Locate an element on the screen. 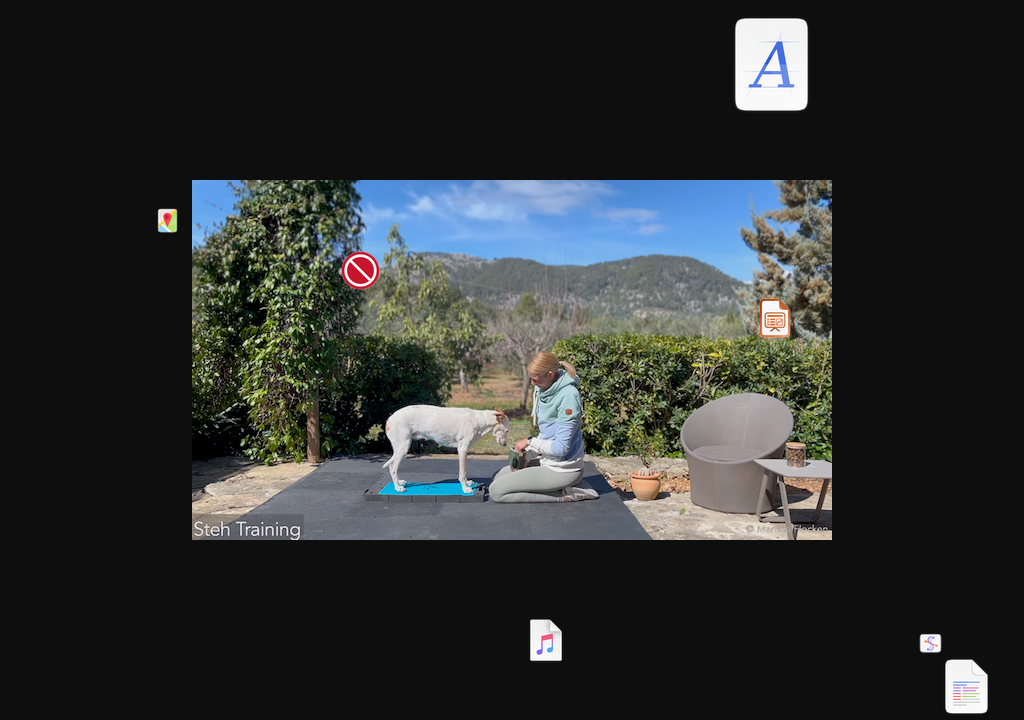 The image size is (1024, 720). a script or code file is located at coordinates (966, 686).